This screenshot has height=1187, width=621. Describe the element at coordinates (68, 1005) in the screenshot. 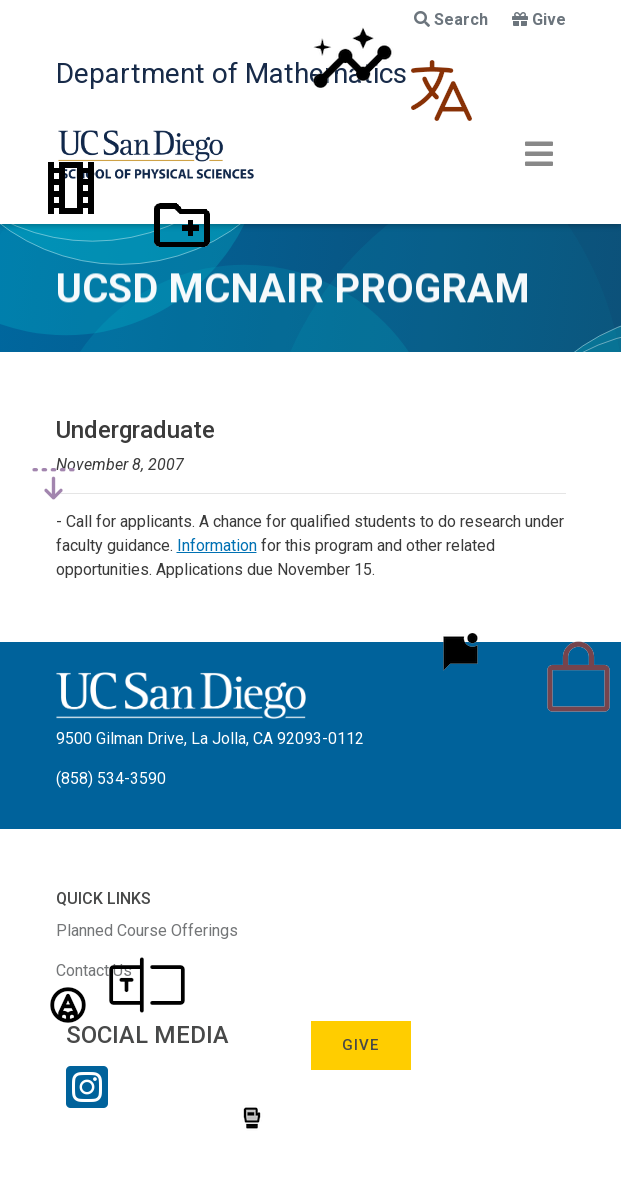

I see `edit or modify content` at that location.